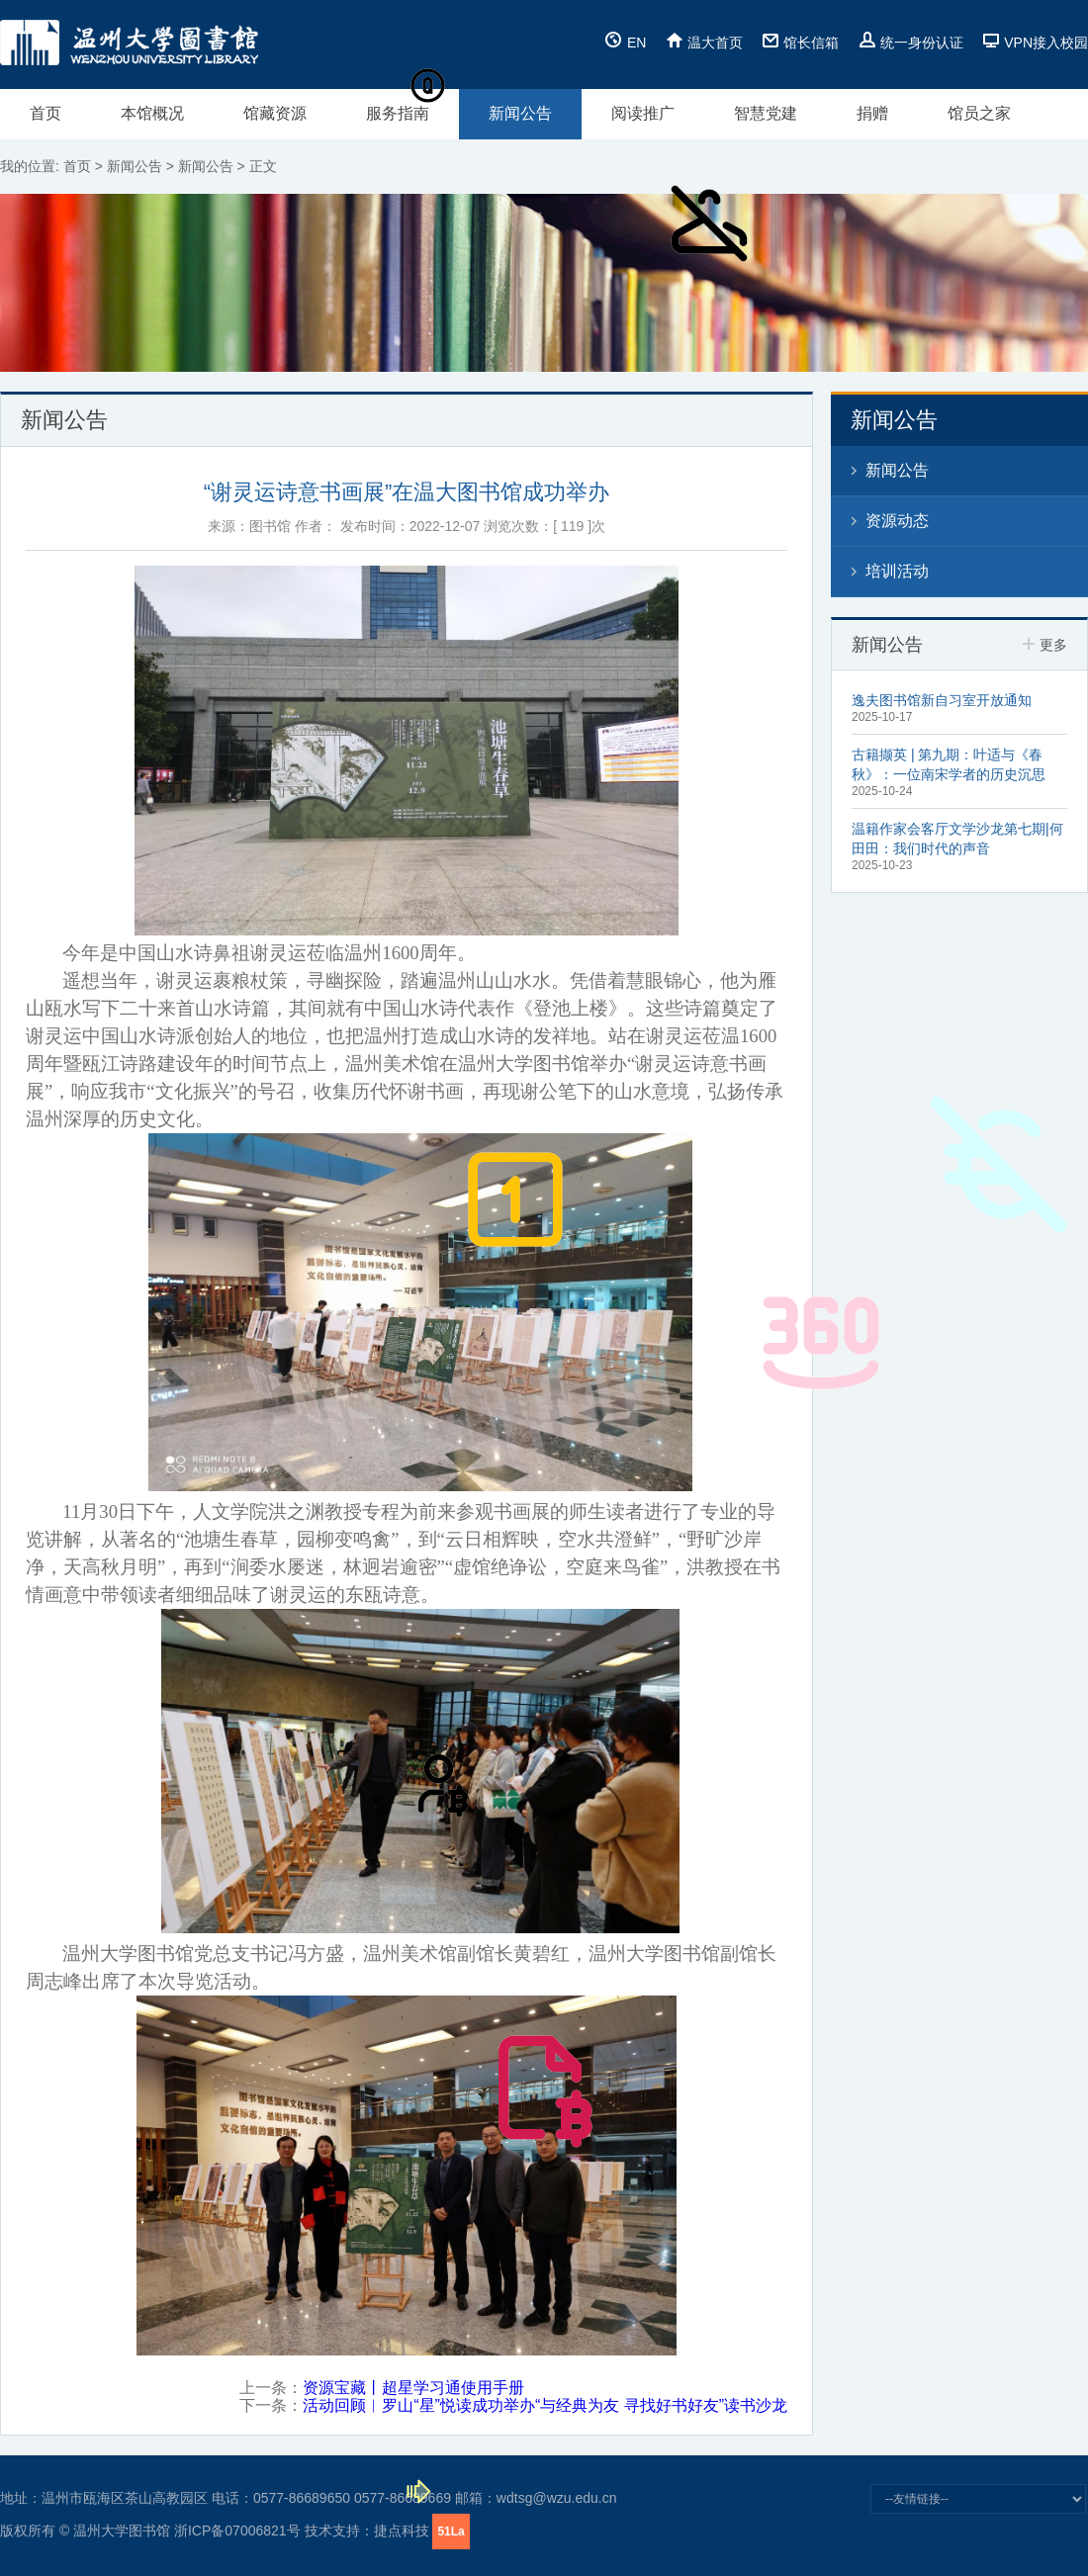 The width and height of the screenshot is (1088, 2576). I want to click on indicates euro payment is unavailable, so click(998, 1164).